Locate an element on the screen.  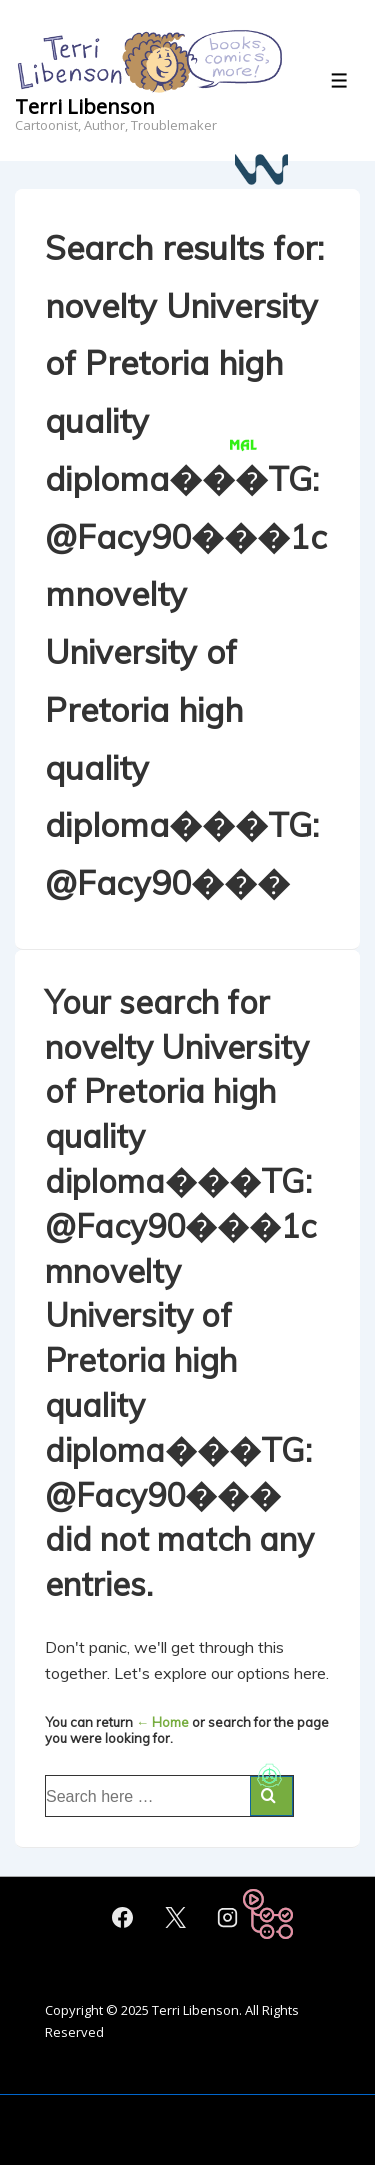
open MyAnimeList app or website is located at coordinates (243, 445).